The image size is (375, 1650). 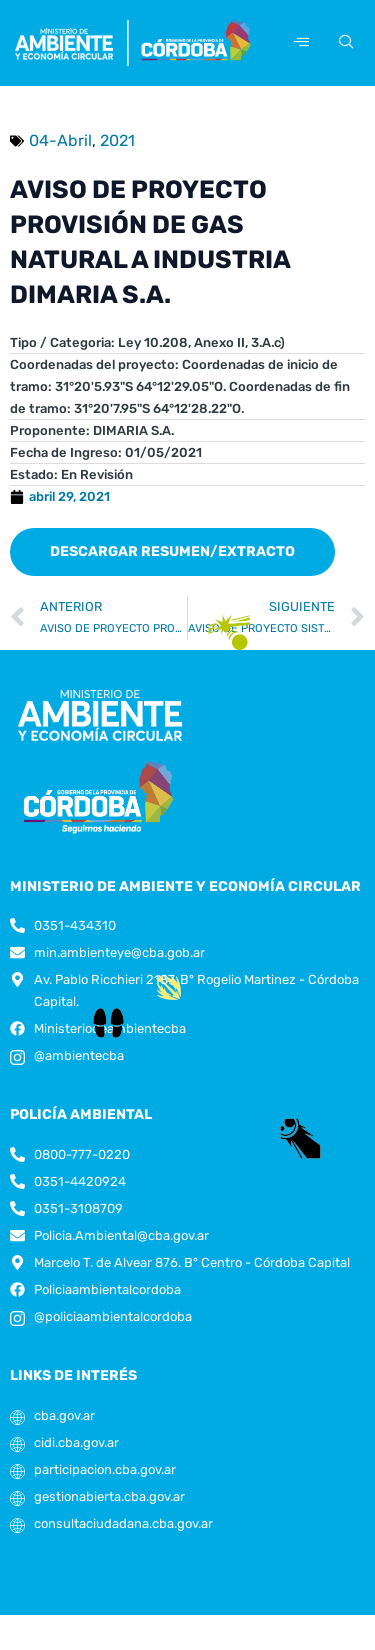 What do you see at coordinates (229, 632) in the screenshot?
I see `indicates ricochet or bounce effect in gameplay` at bounding box center [229, 632].